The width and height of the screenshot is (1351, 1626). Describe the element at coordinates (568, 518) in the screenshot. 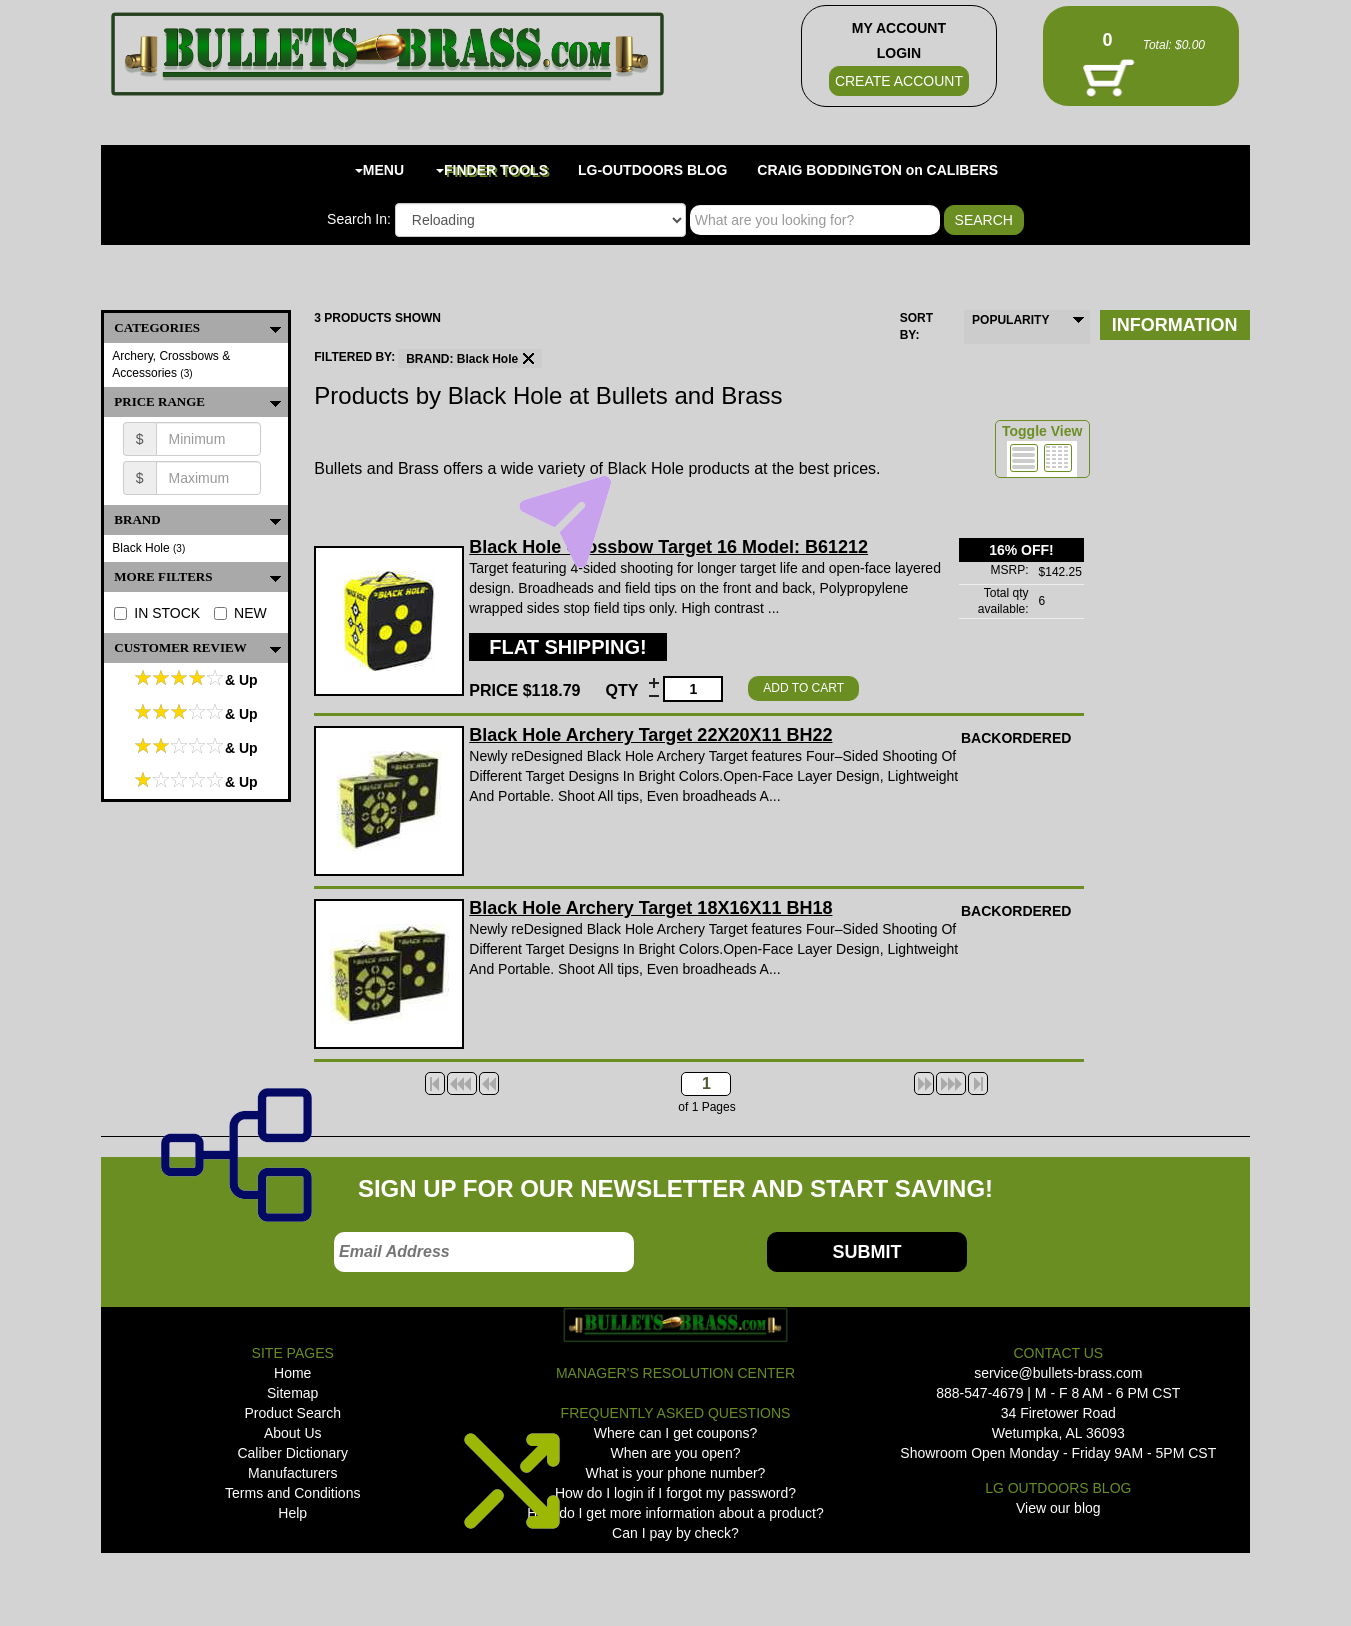

I see `send a message` at that location.